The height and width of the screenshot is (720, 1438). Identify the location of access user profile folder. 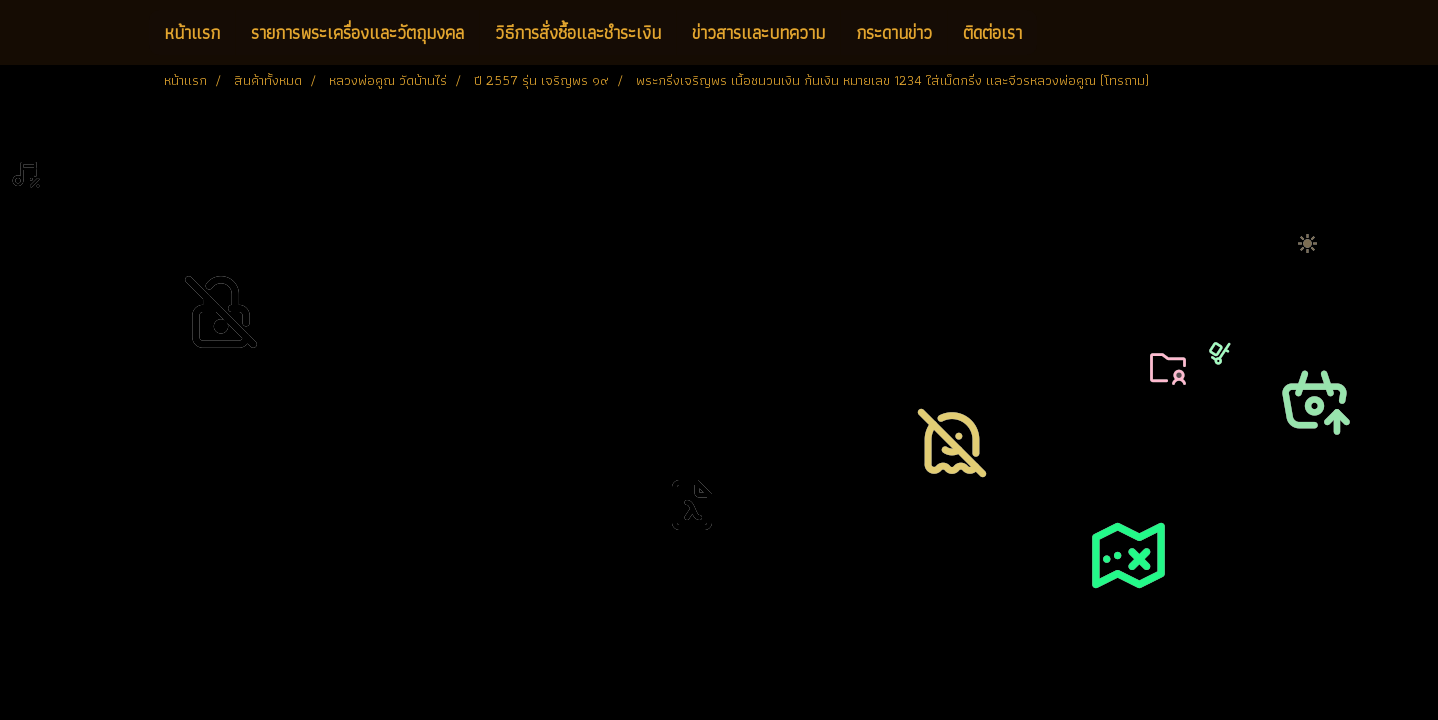
(1168, 367).